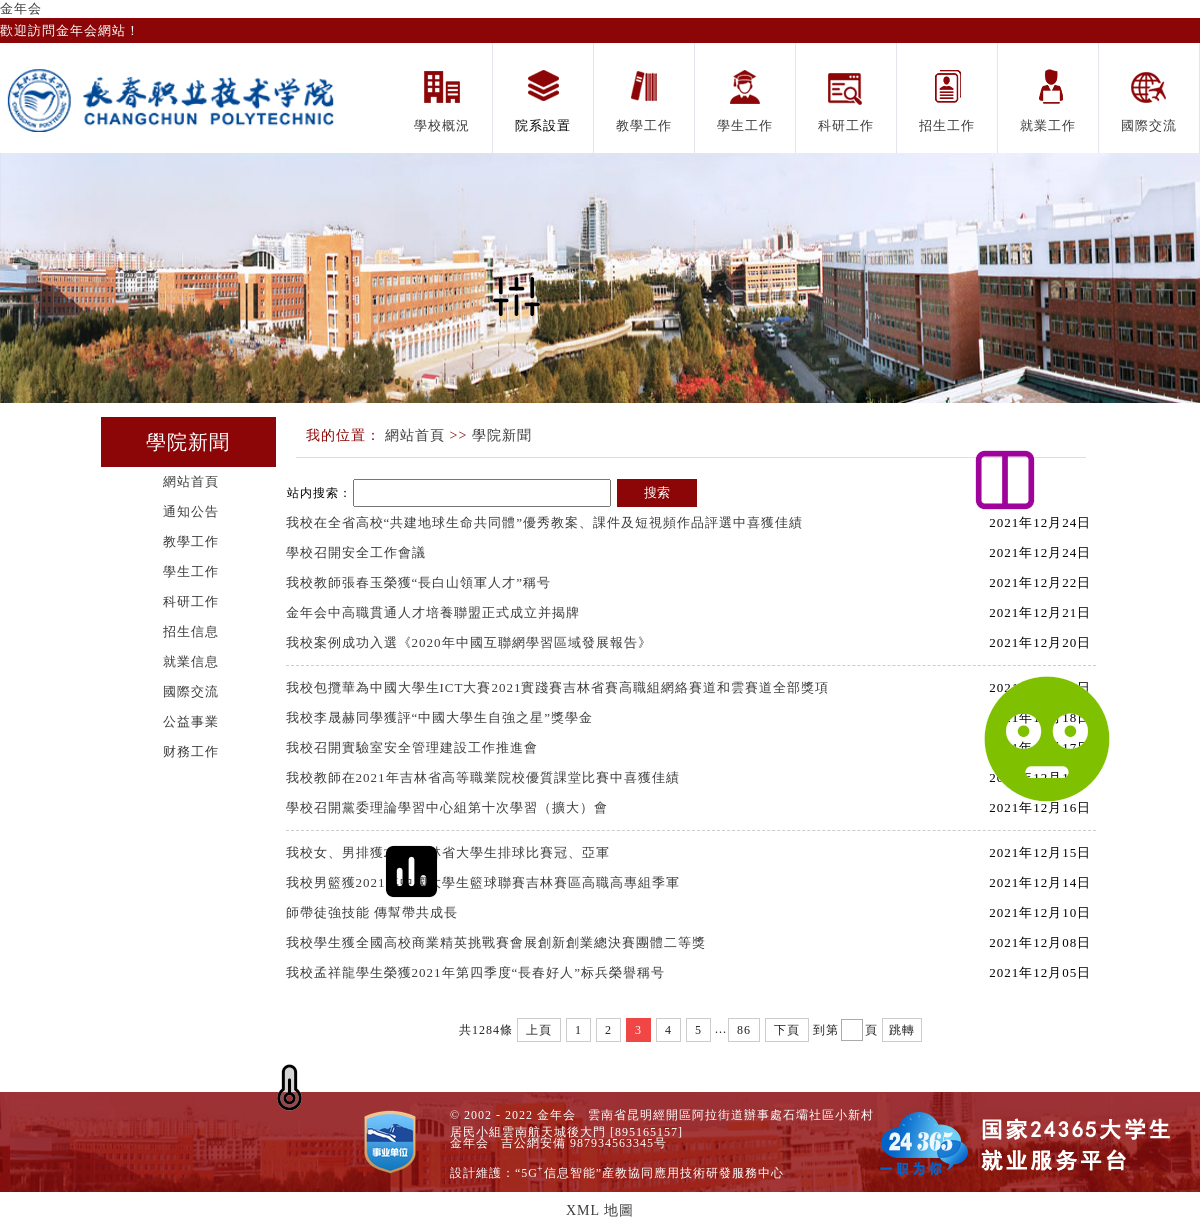 This screenshot has width=1200, height=1230. What do you see at coordinates (1005, 480) in the screenshot?
I see `switch to column layout view` at bounding box center [1005, 480].